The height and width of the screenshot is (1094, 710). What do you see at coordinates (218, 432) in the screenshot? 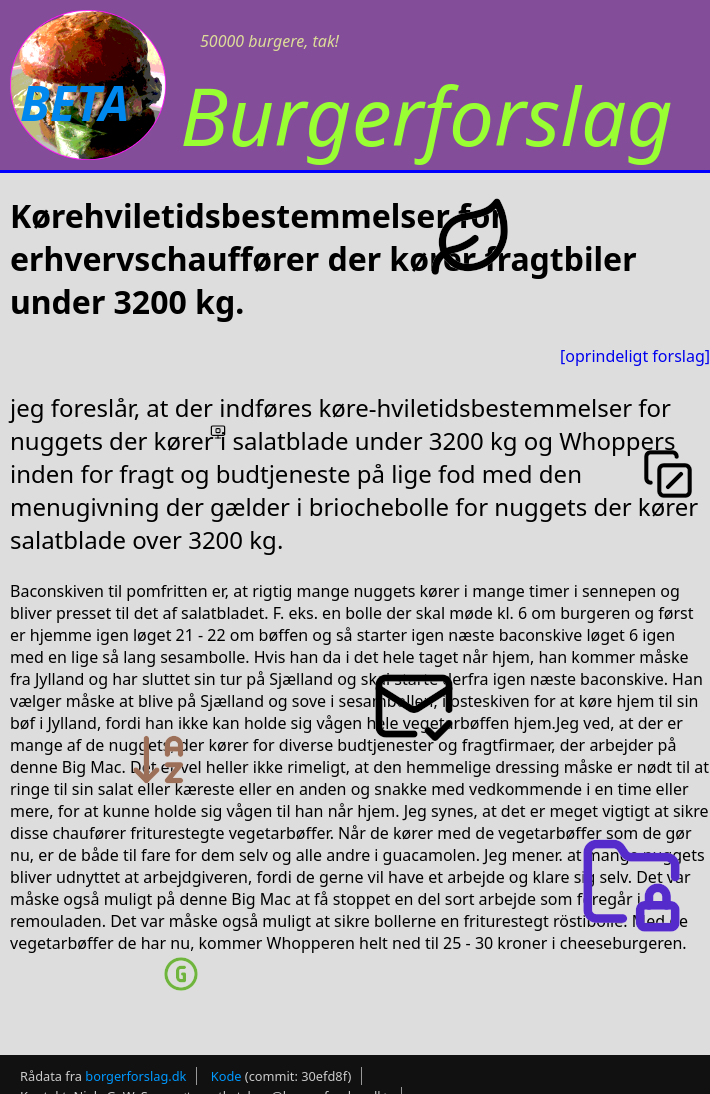
I see `stop screen recording or presentation` at bounding box center [218, 432].